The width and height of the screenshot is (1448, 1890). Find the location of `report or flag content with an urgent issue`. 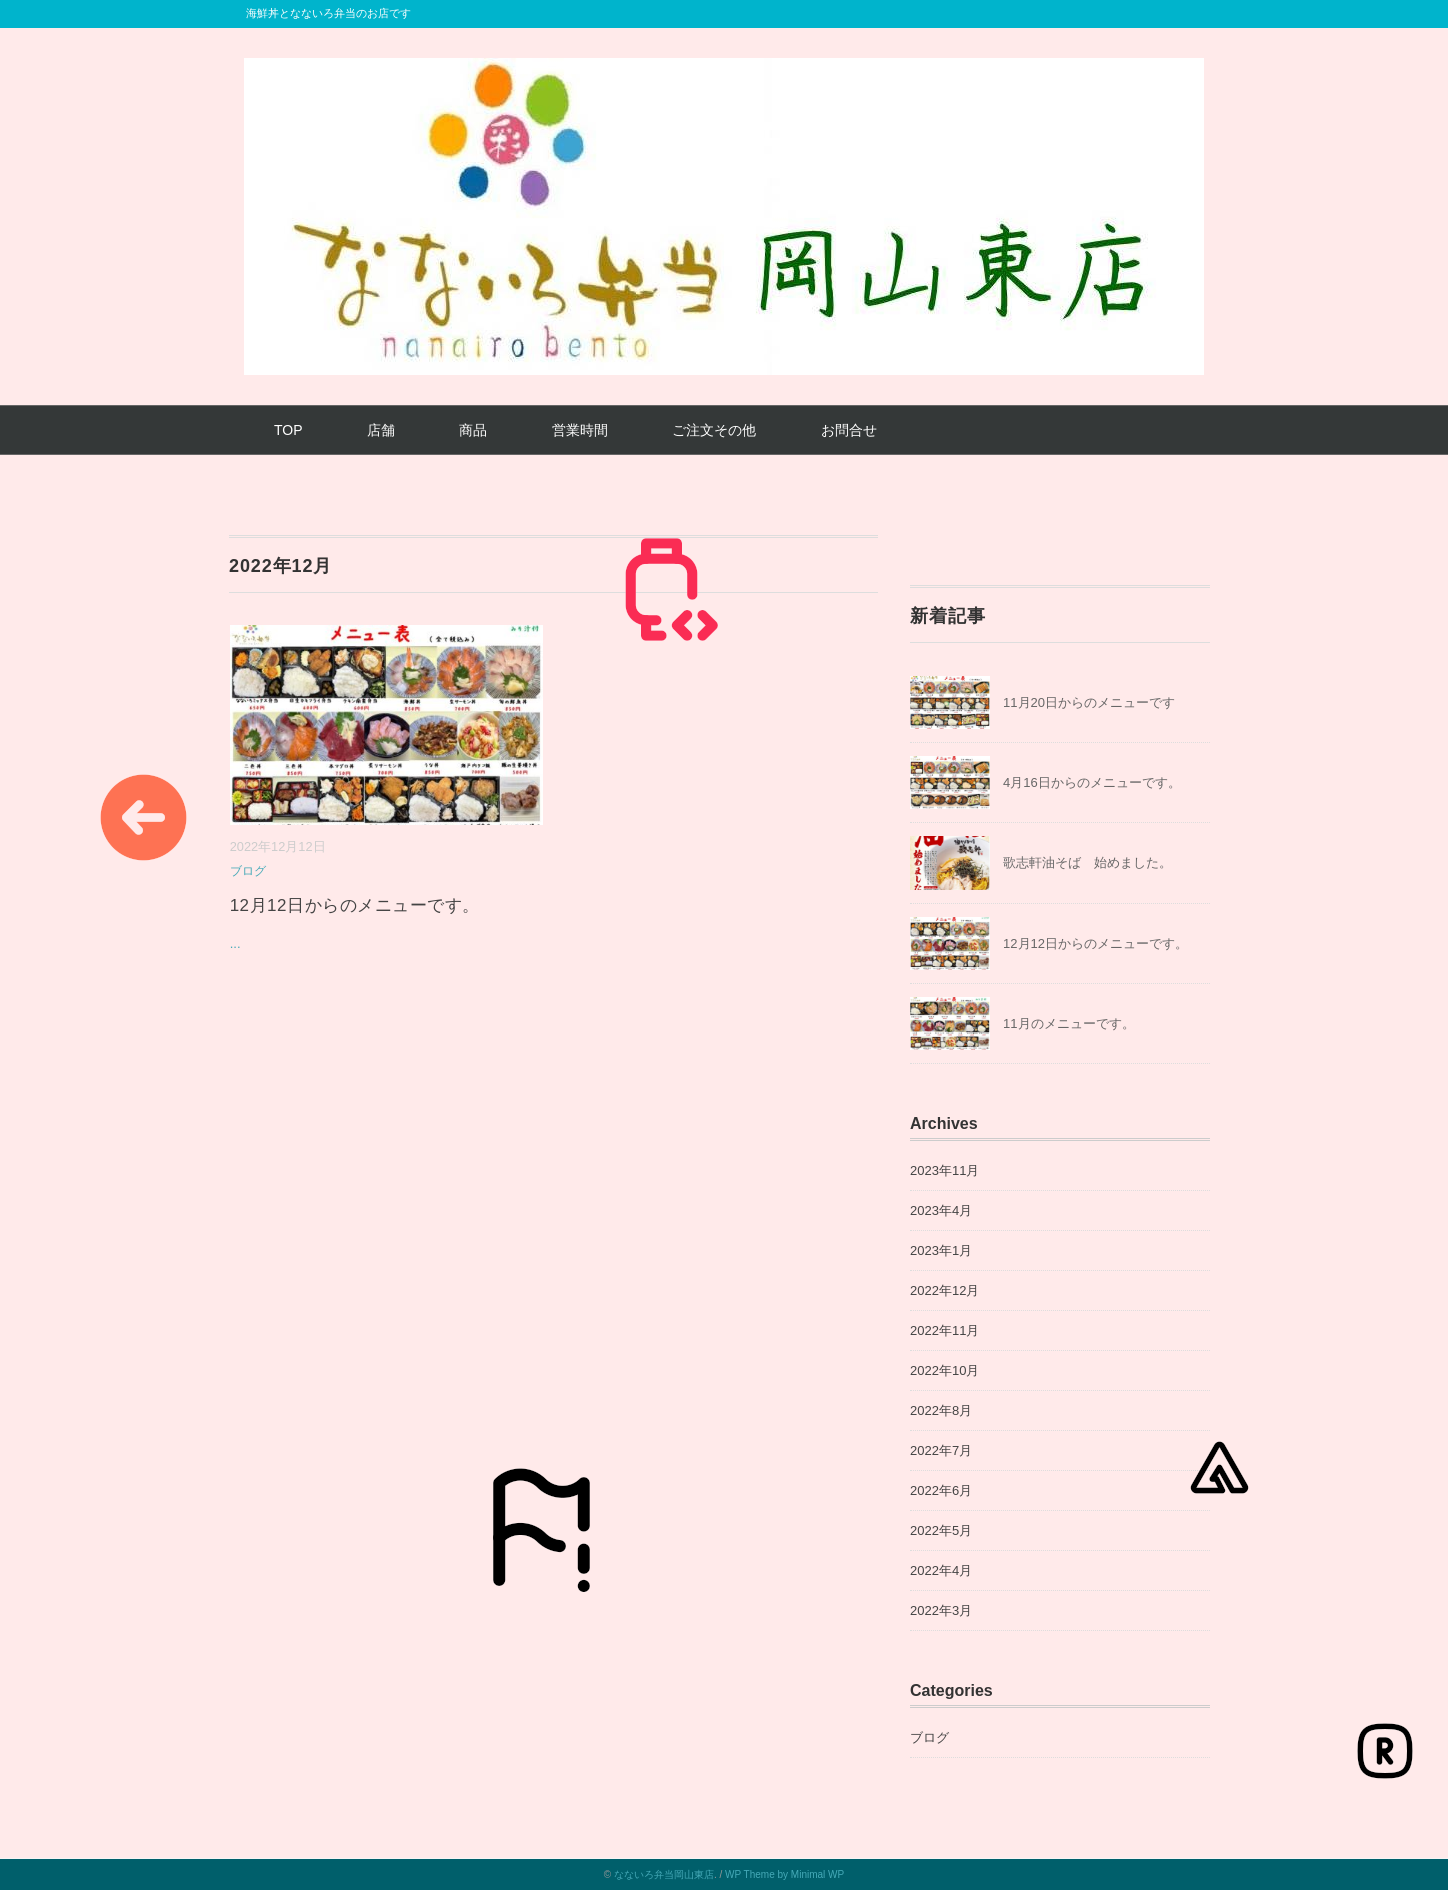

report or flag content with an urgent issue is located at coordinates (541, 1525).